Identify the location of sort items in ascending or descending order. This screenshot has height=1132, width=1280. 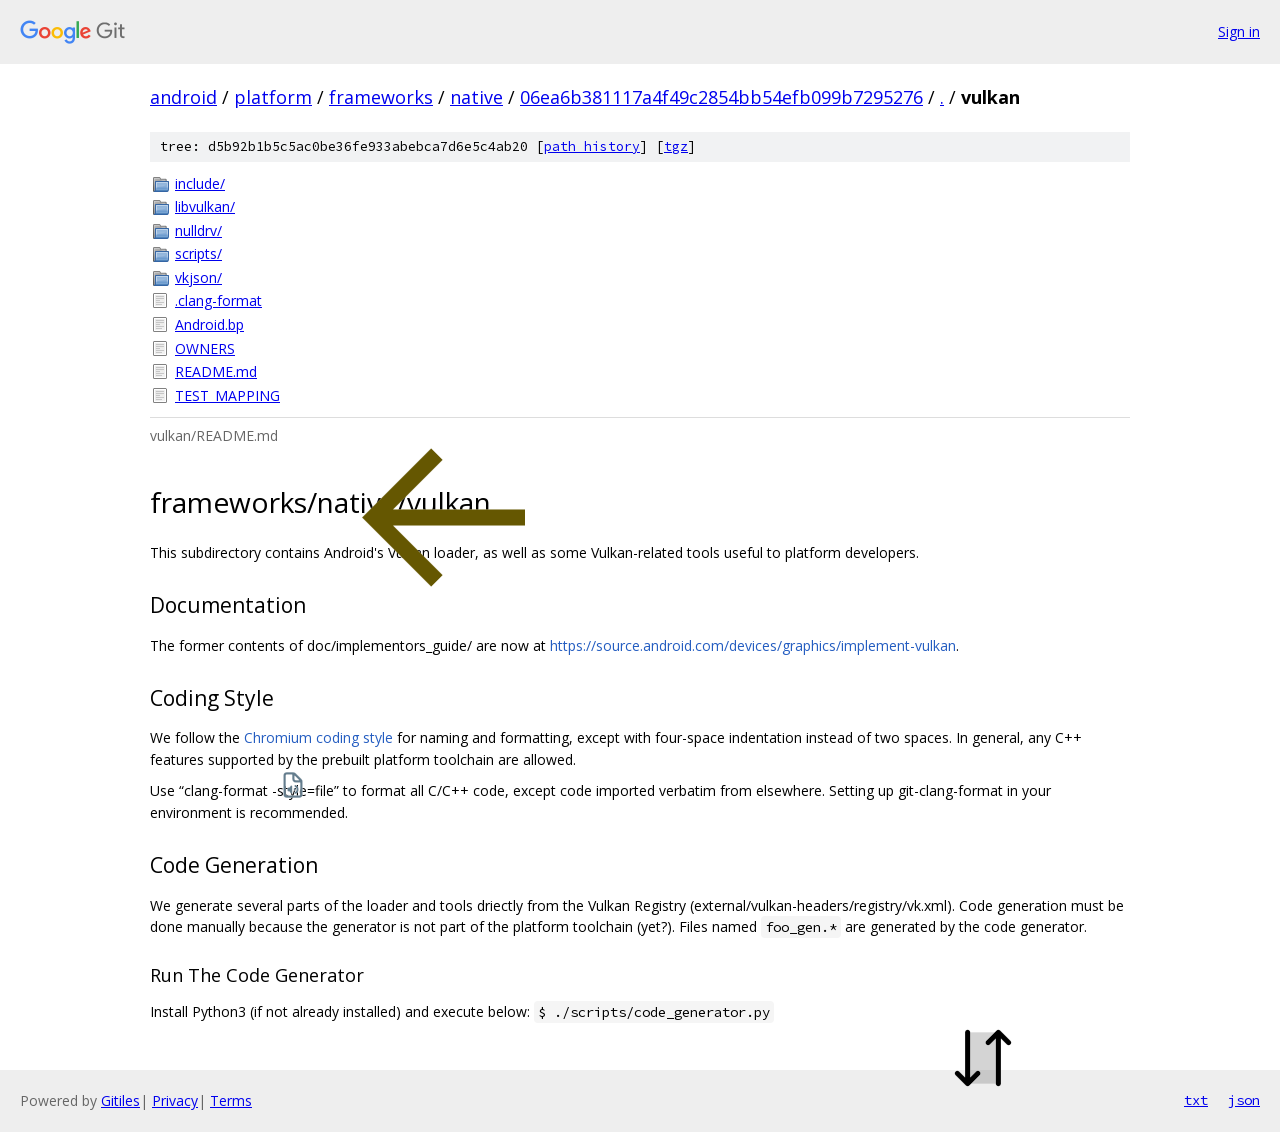
(983, 1058).